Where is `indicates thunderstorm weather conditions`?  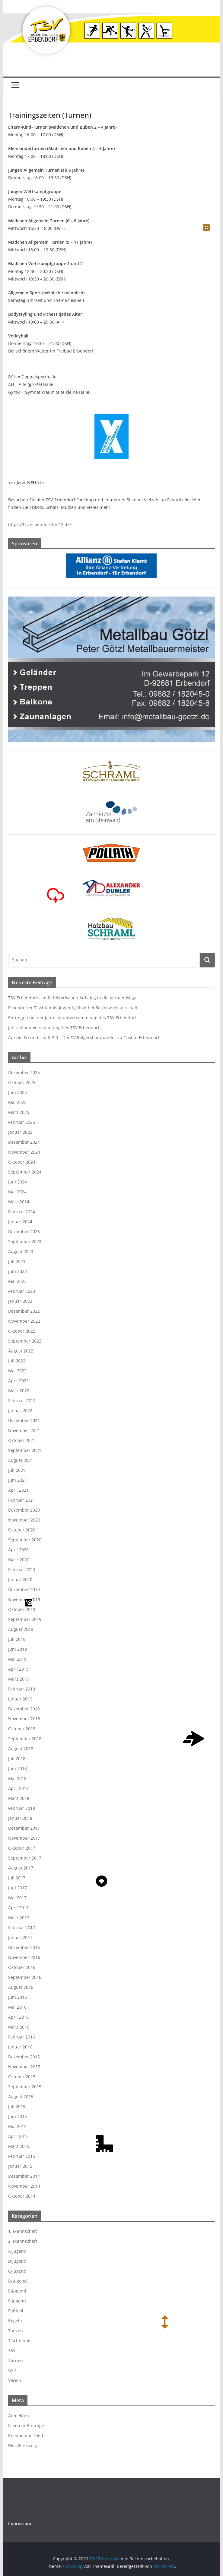
indicates thunderstorm weather conditions is located at coordinates (56, 896).